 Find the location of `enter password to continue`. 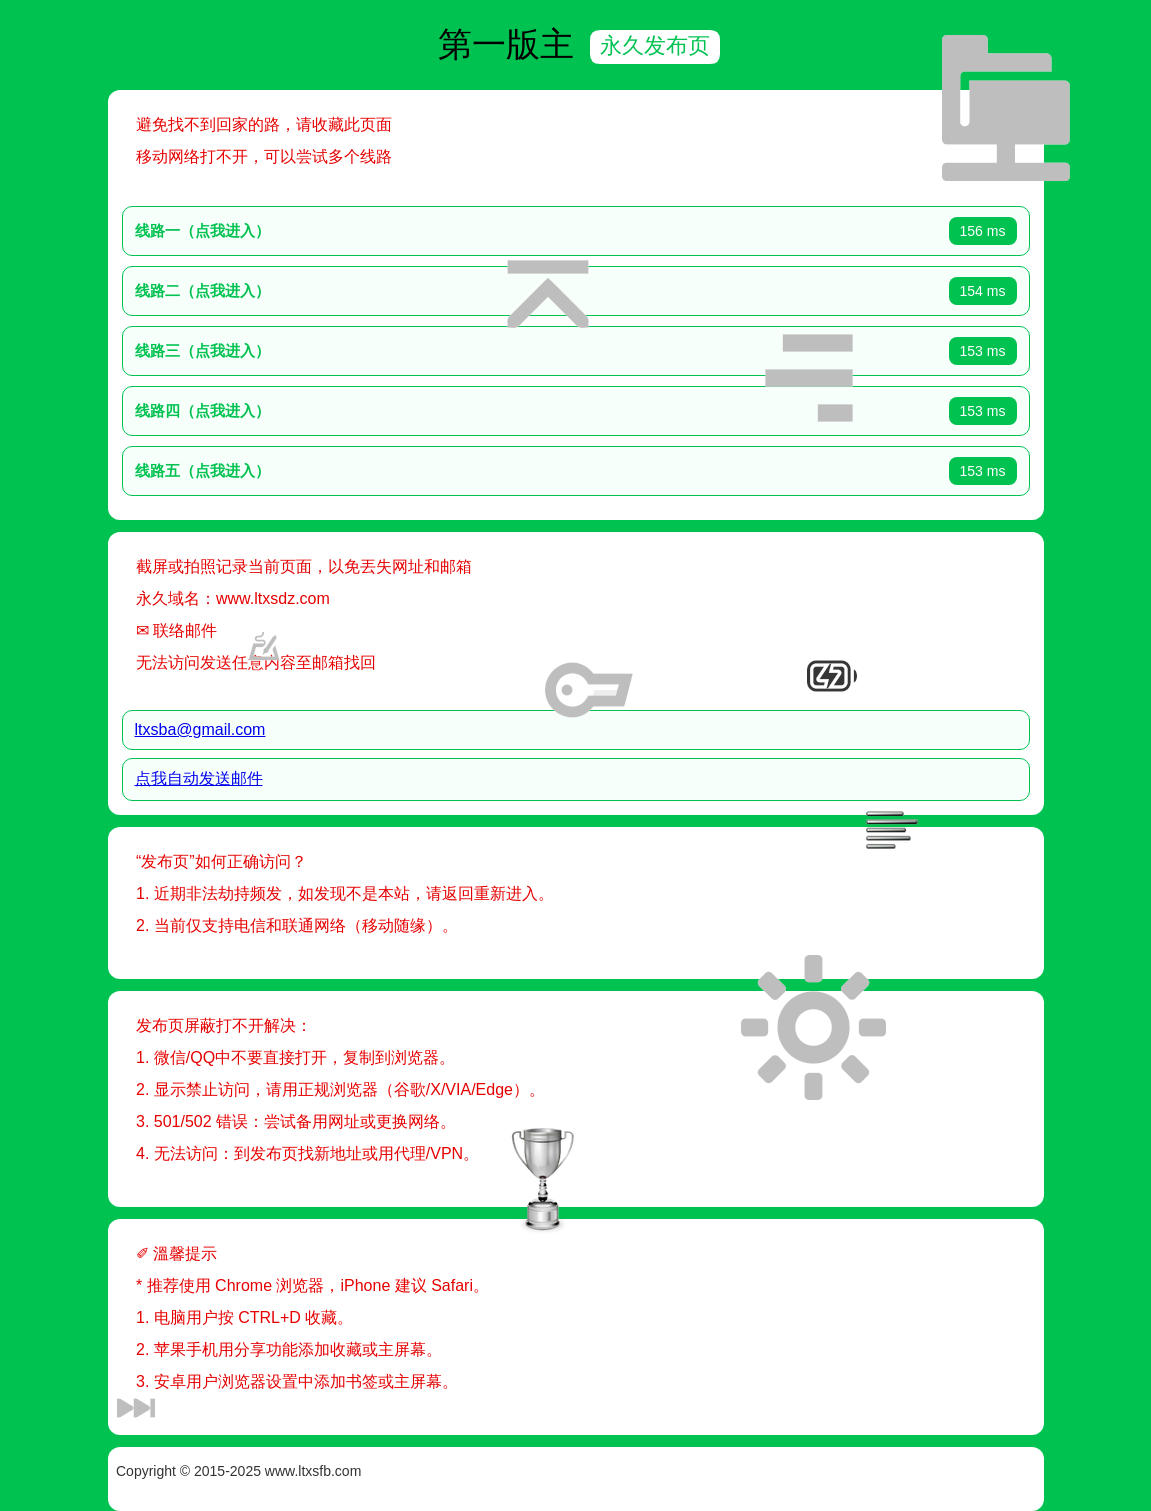

enter password to continue is located at coordinates (589, 690).